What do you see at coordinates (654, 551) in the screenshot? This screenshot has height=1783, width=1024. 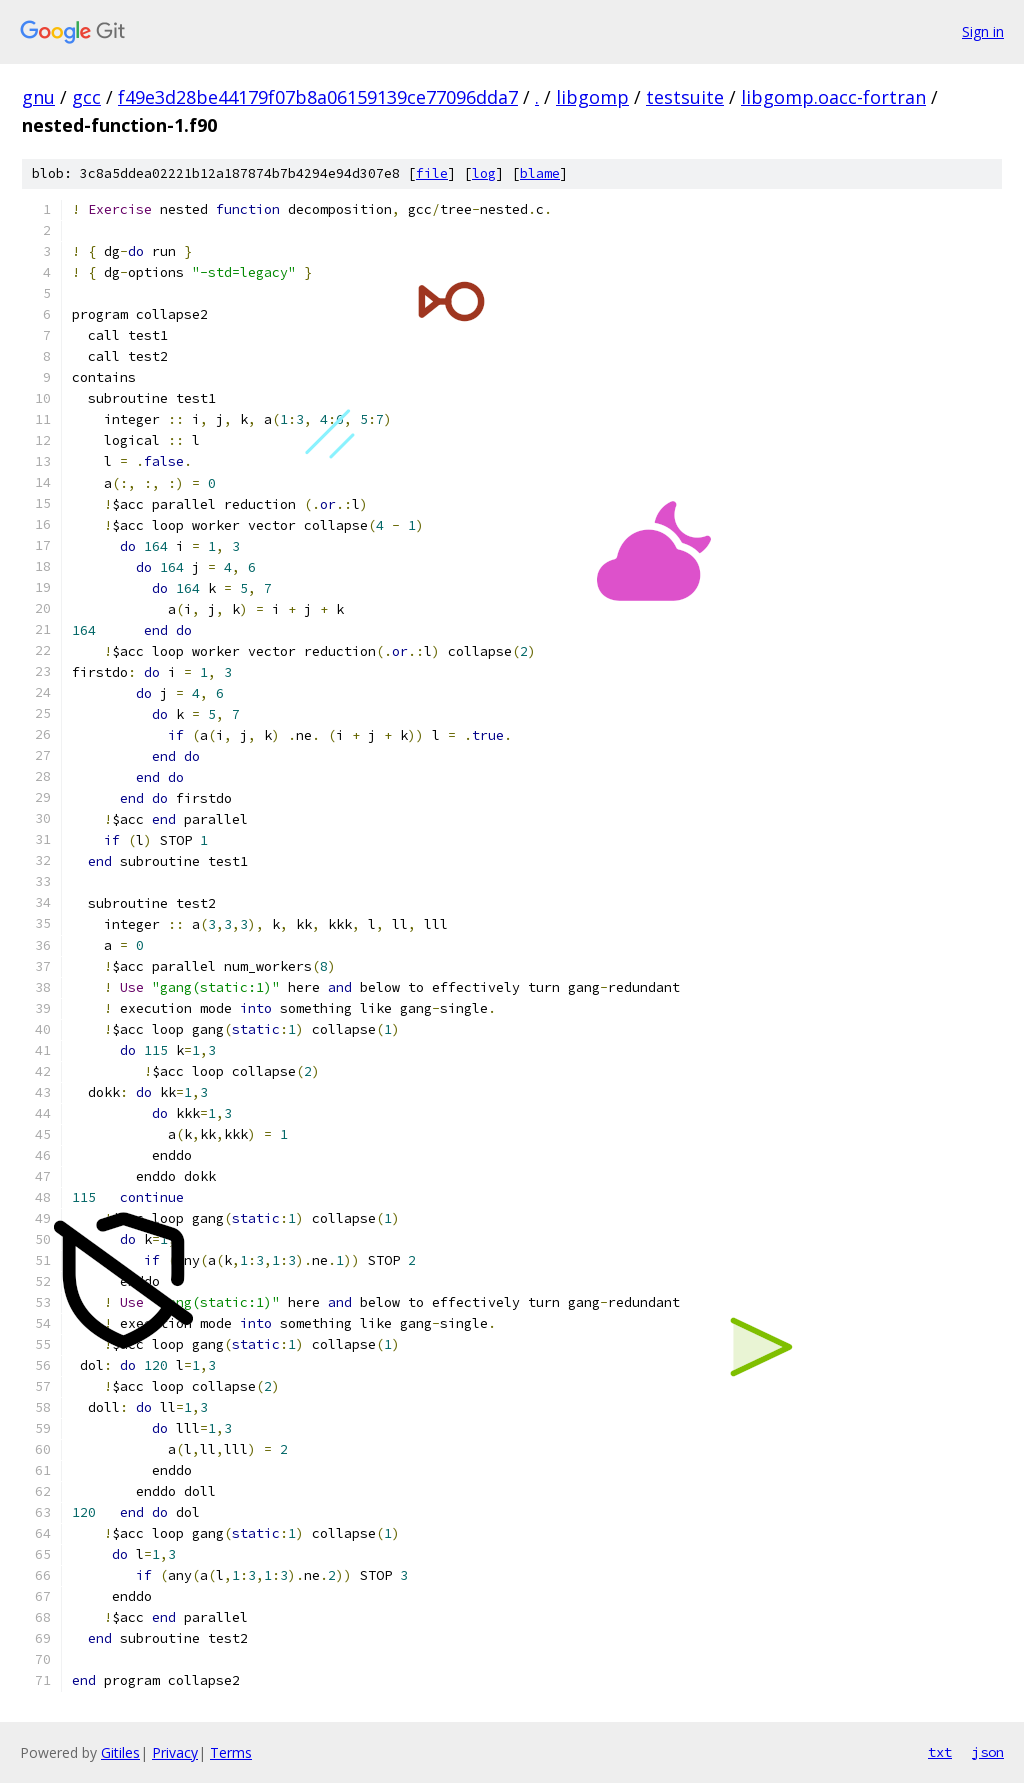 I see `indicates nighttime cloudy weather conditions` at bounding box center [654, 551].